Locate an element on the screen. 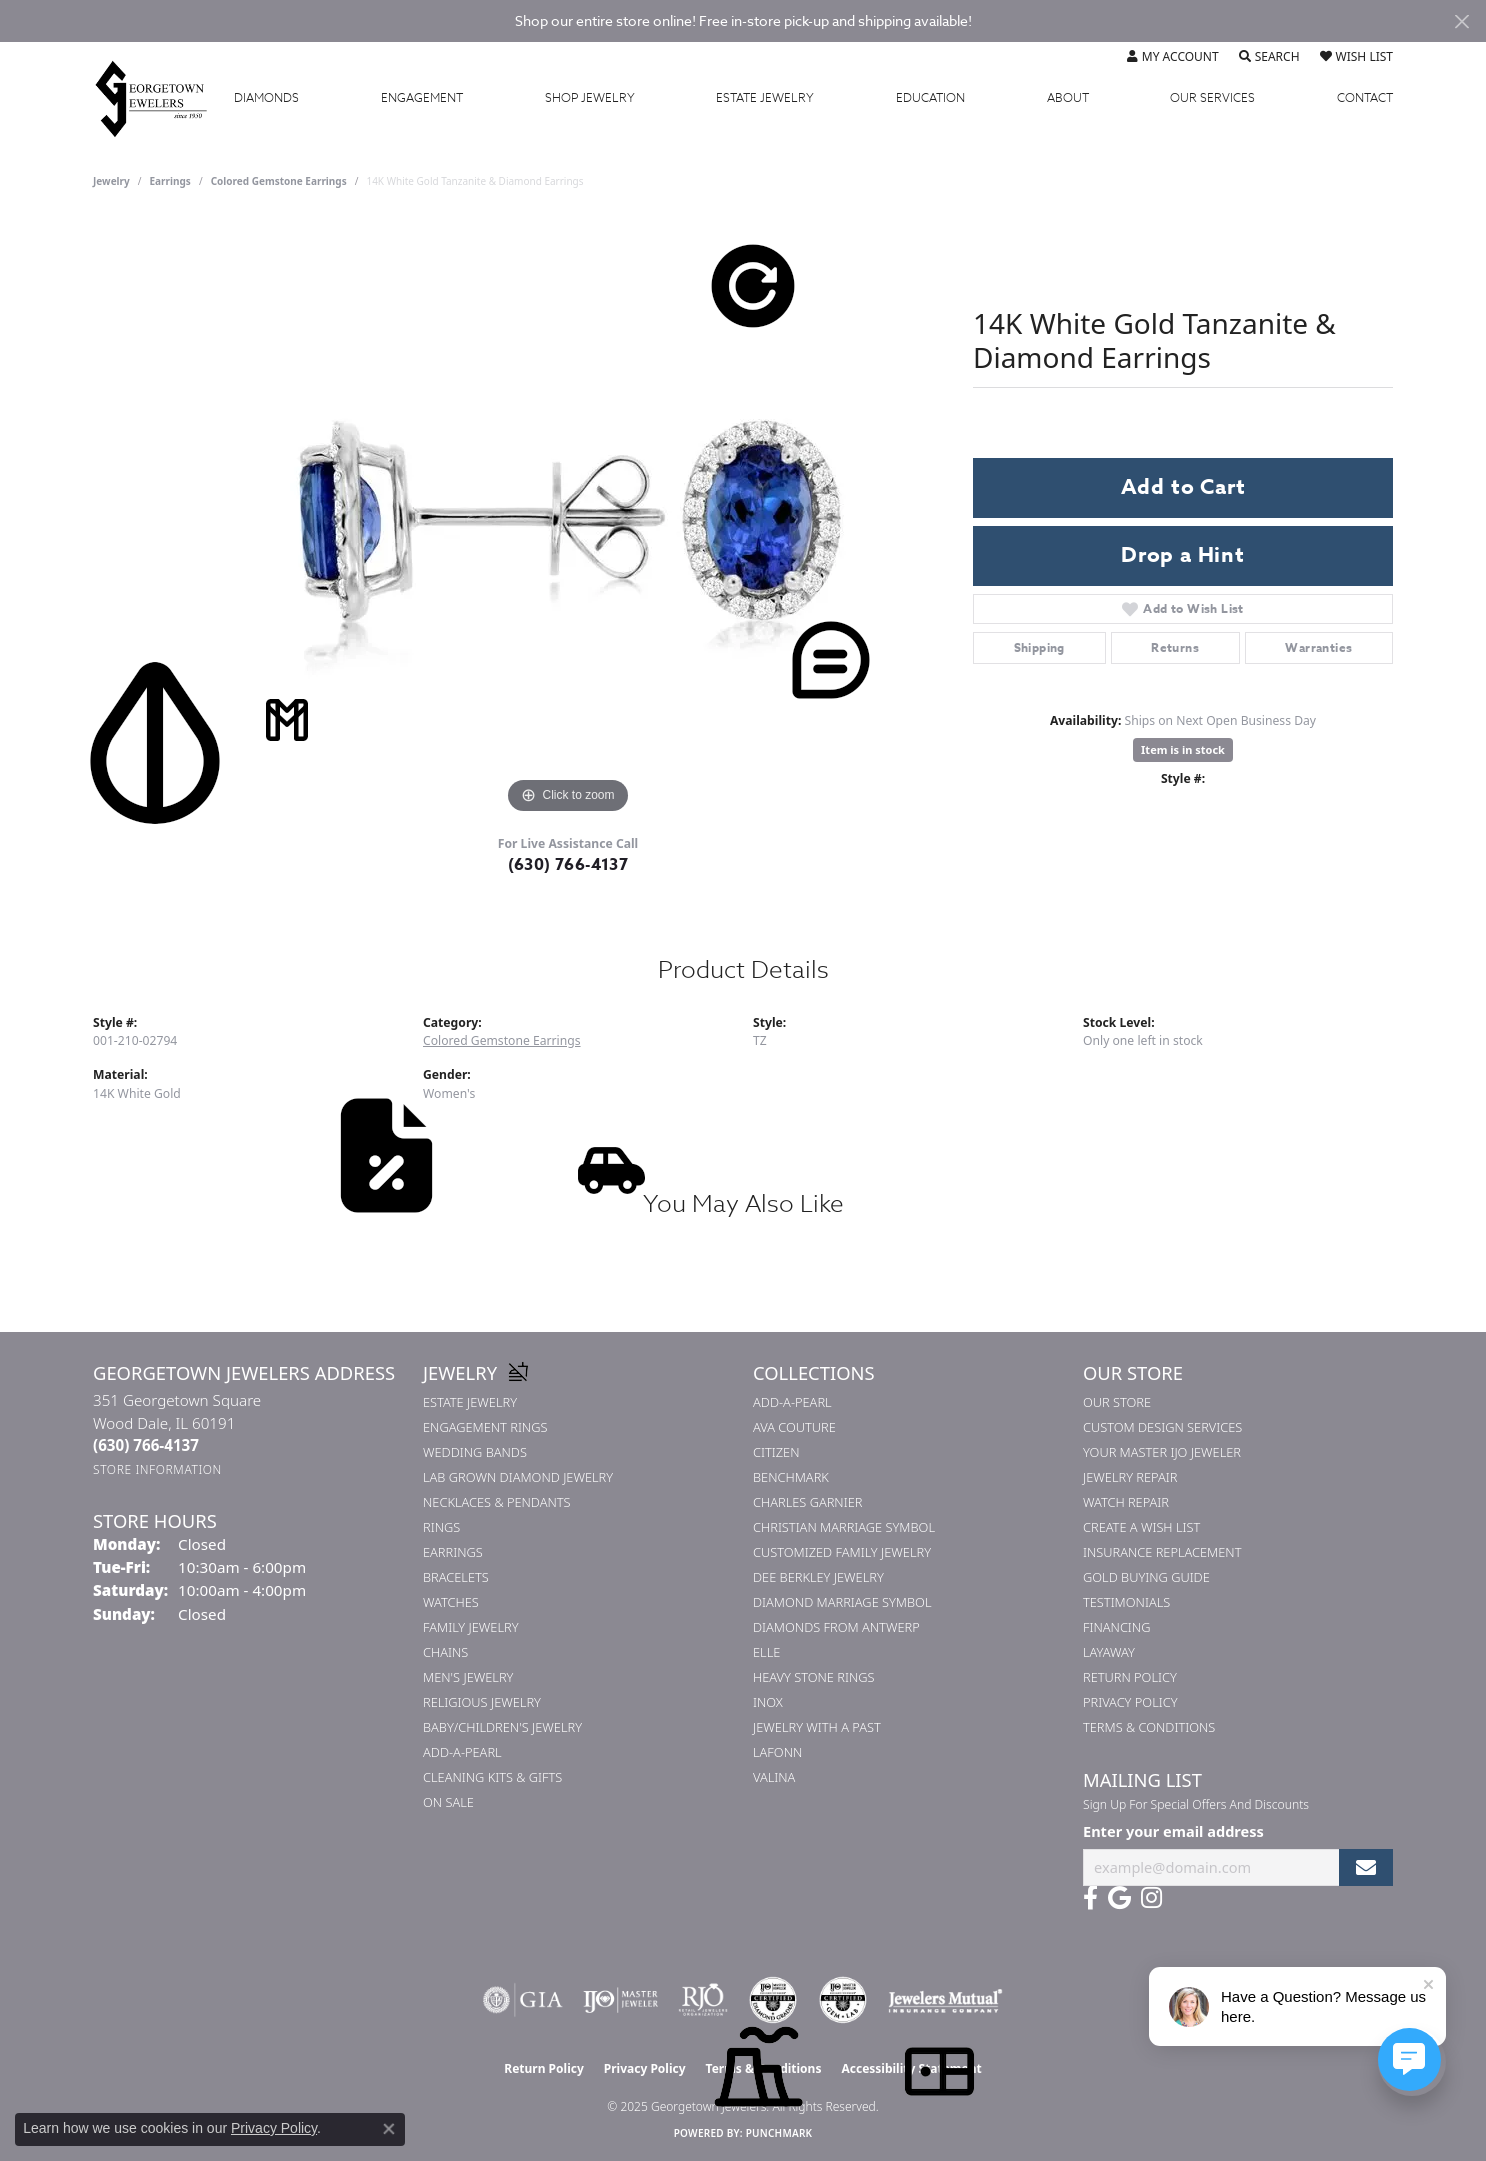 The image size is (1486, 2161). indicates no food allowed in this area is located at coordinates (518, 1371).